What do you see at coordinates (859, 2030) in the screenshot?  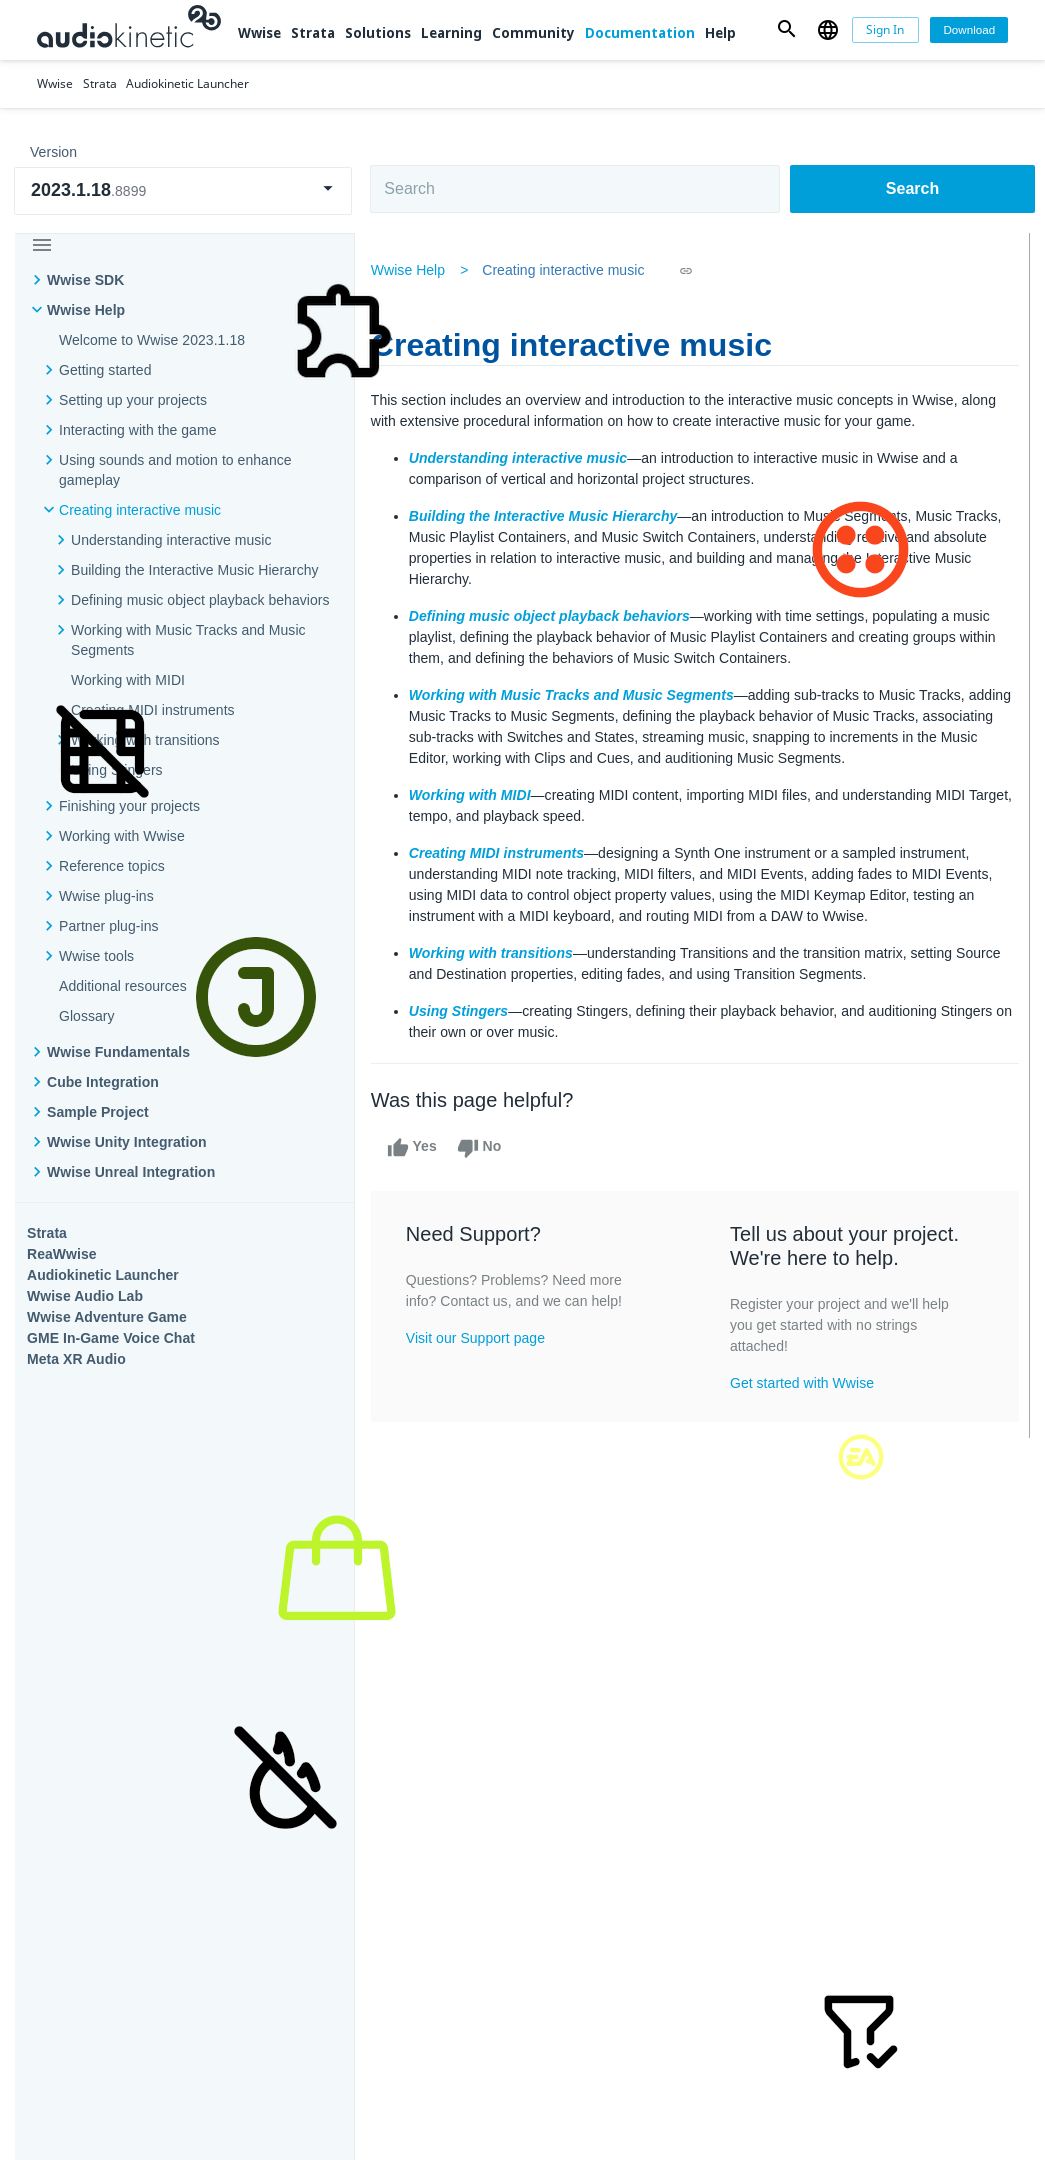 I see `filter applied successfully` at bounding box center [859, 2030].